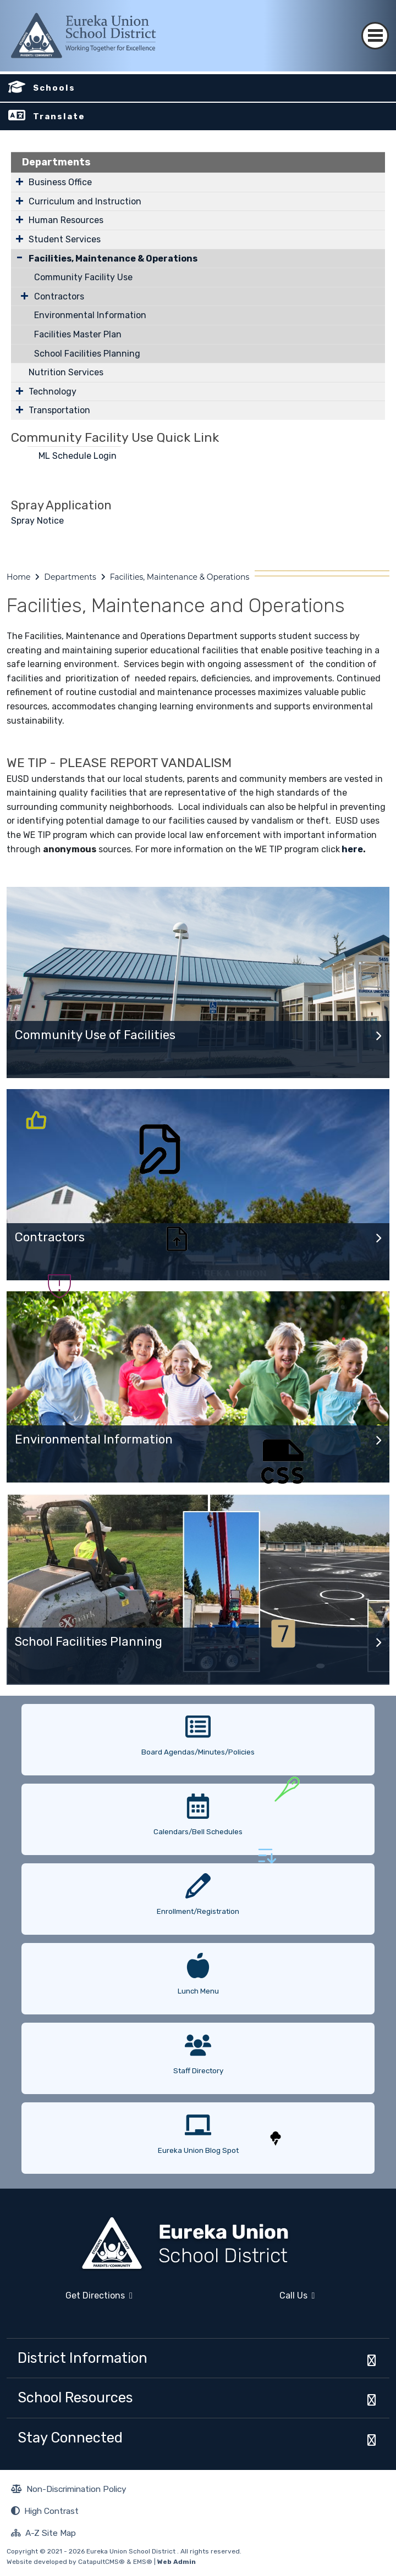 The image size is (396, 2576). I want to click on security warning or alert detected, so click(59, 1285).